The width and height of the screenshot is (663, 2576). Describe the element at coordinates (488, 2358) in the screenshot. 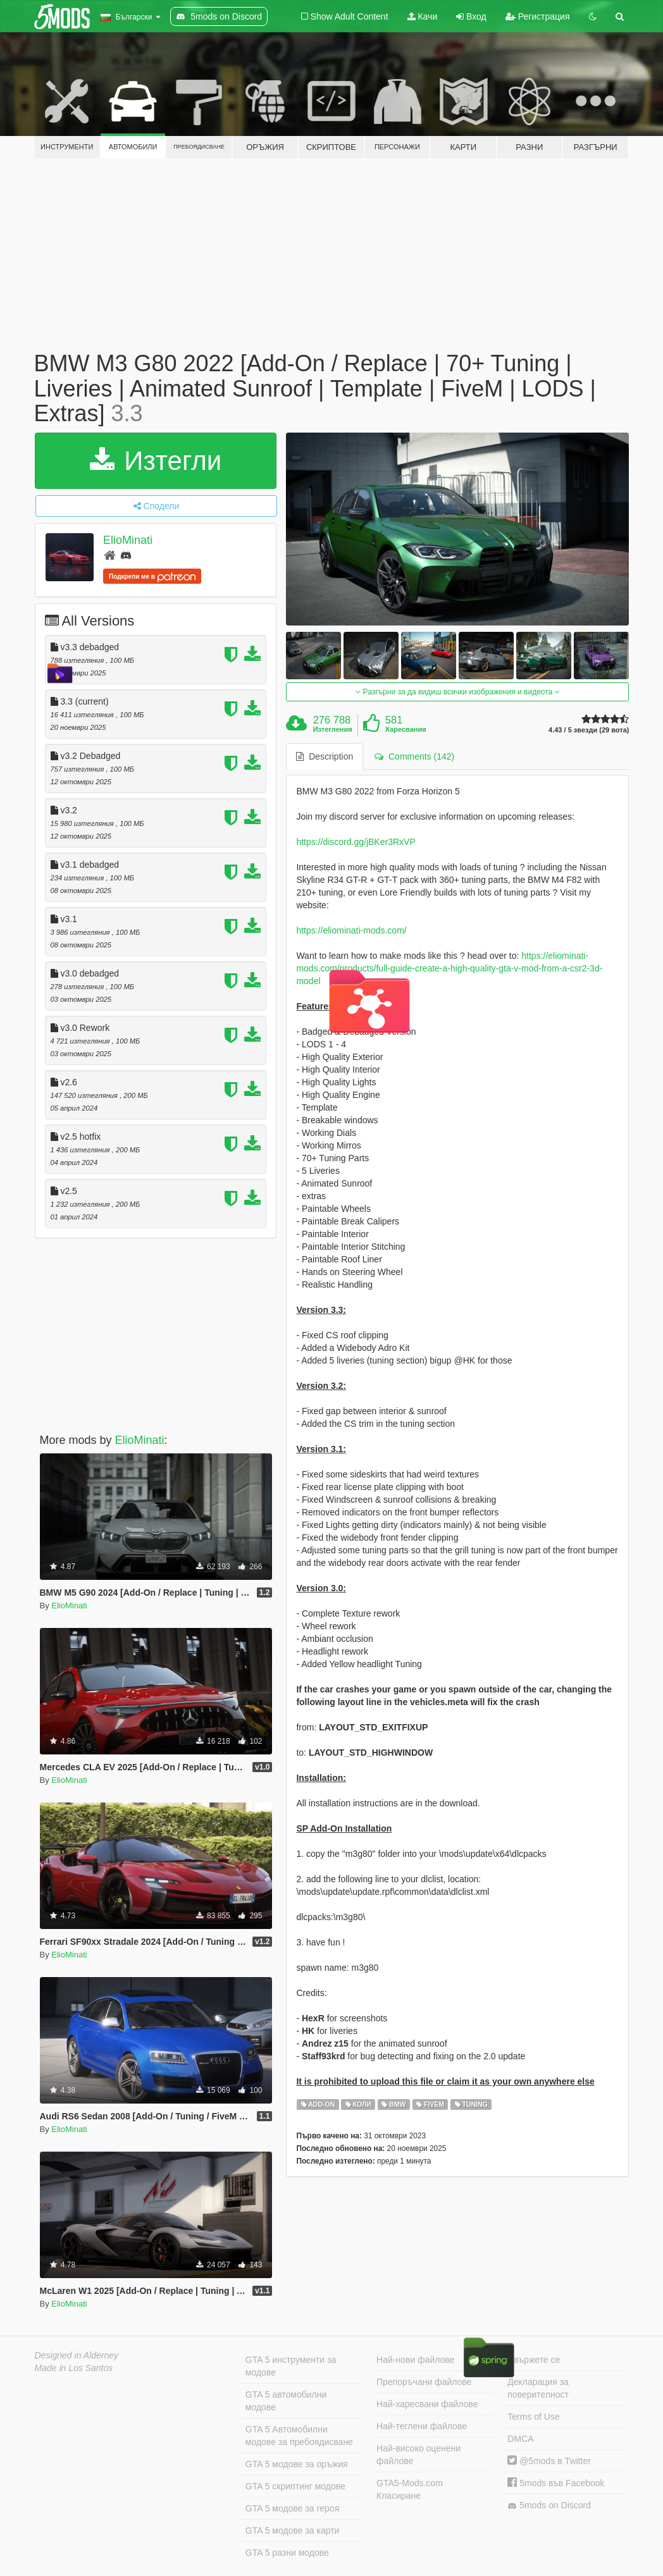

I see `open spring framework project folder` at that location.